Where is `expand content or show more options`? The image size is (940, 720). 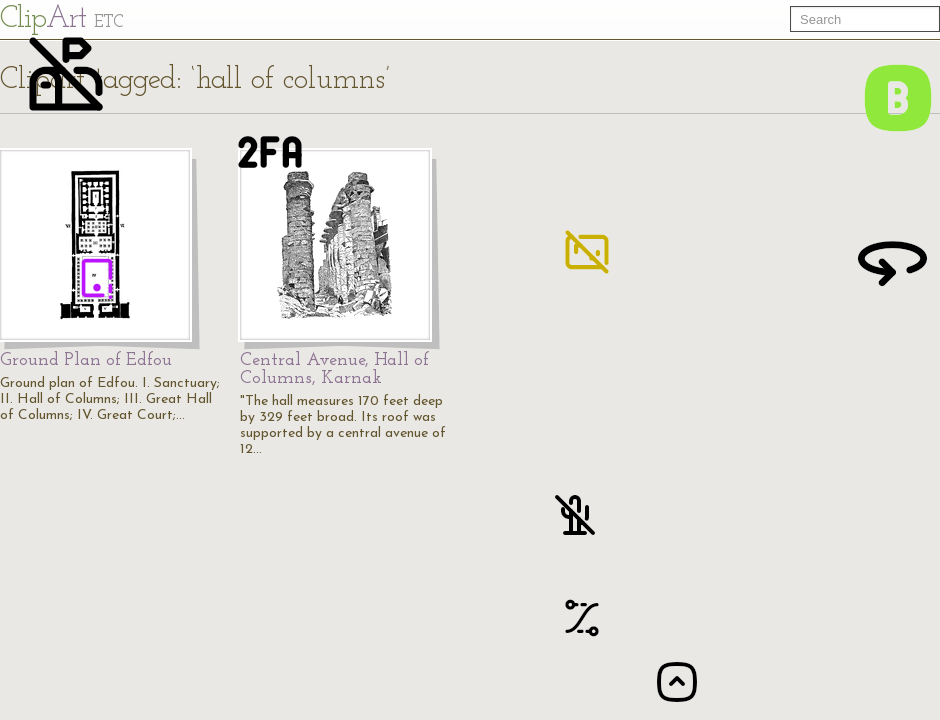 expand content or show more options is located at coordinates (677, 682).